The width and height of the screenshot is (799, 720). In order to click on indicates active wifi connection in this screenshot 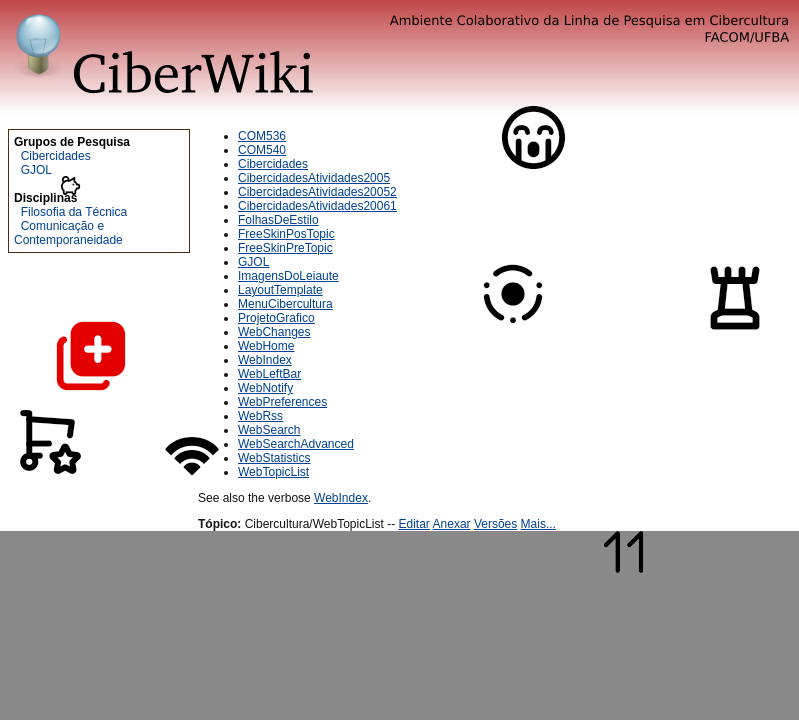, I will do `click(192, 456)`.